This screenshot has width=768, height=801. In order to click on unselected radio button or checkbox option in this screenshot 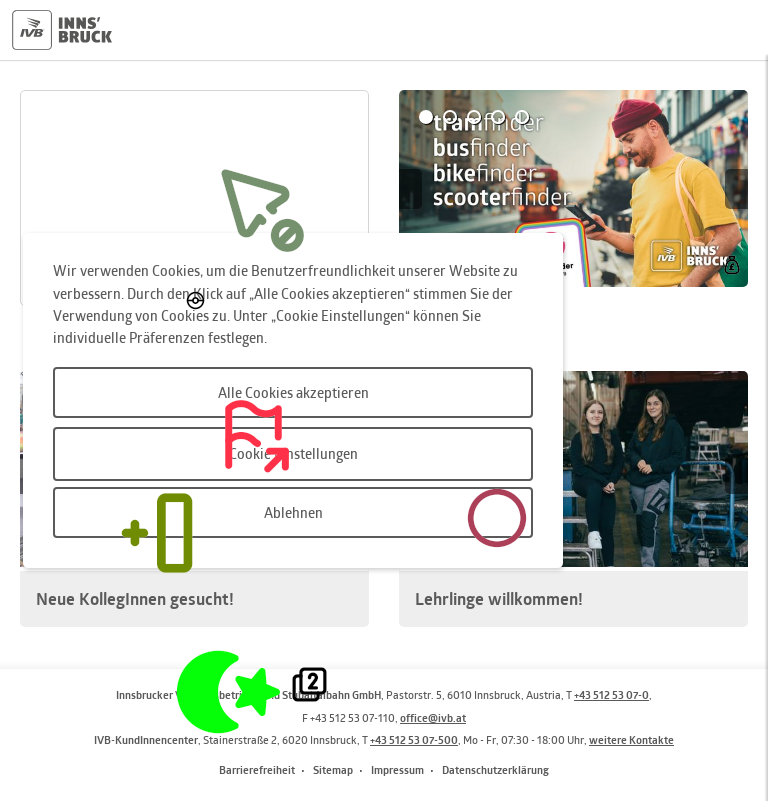, I will do `click(497, 518)`.